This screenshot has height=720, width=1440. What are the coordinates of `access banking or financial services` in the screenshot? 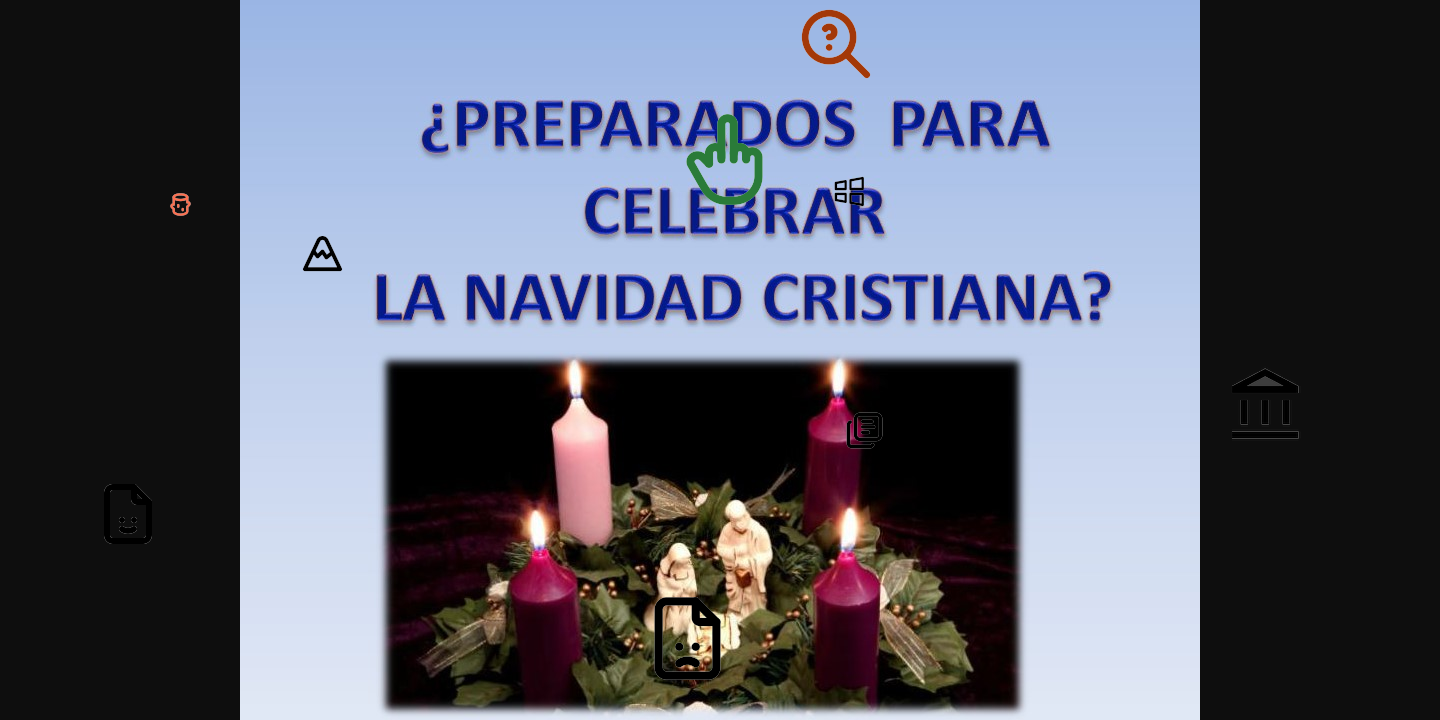 It's located at (1267, 407).